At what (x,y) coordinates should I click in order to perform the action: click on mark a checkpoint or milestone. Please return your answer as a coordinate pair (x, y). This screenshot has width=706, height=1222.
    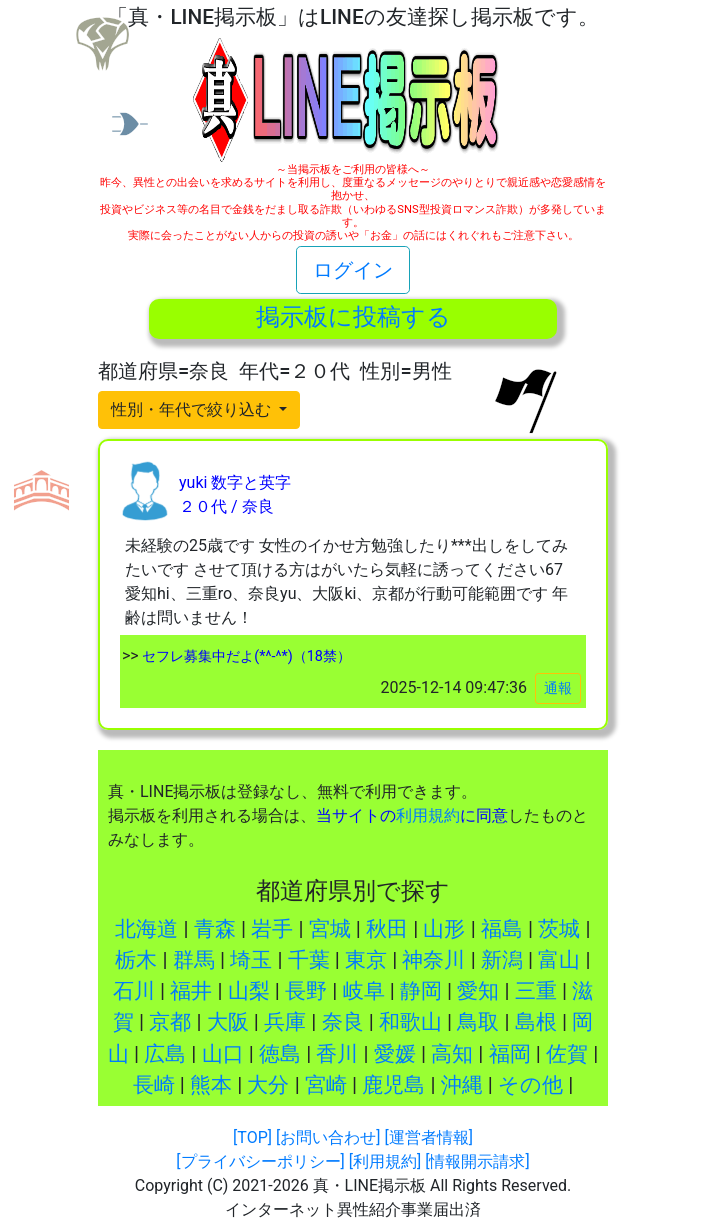
    Looking at the image, I should click on (525, 401).